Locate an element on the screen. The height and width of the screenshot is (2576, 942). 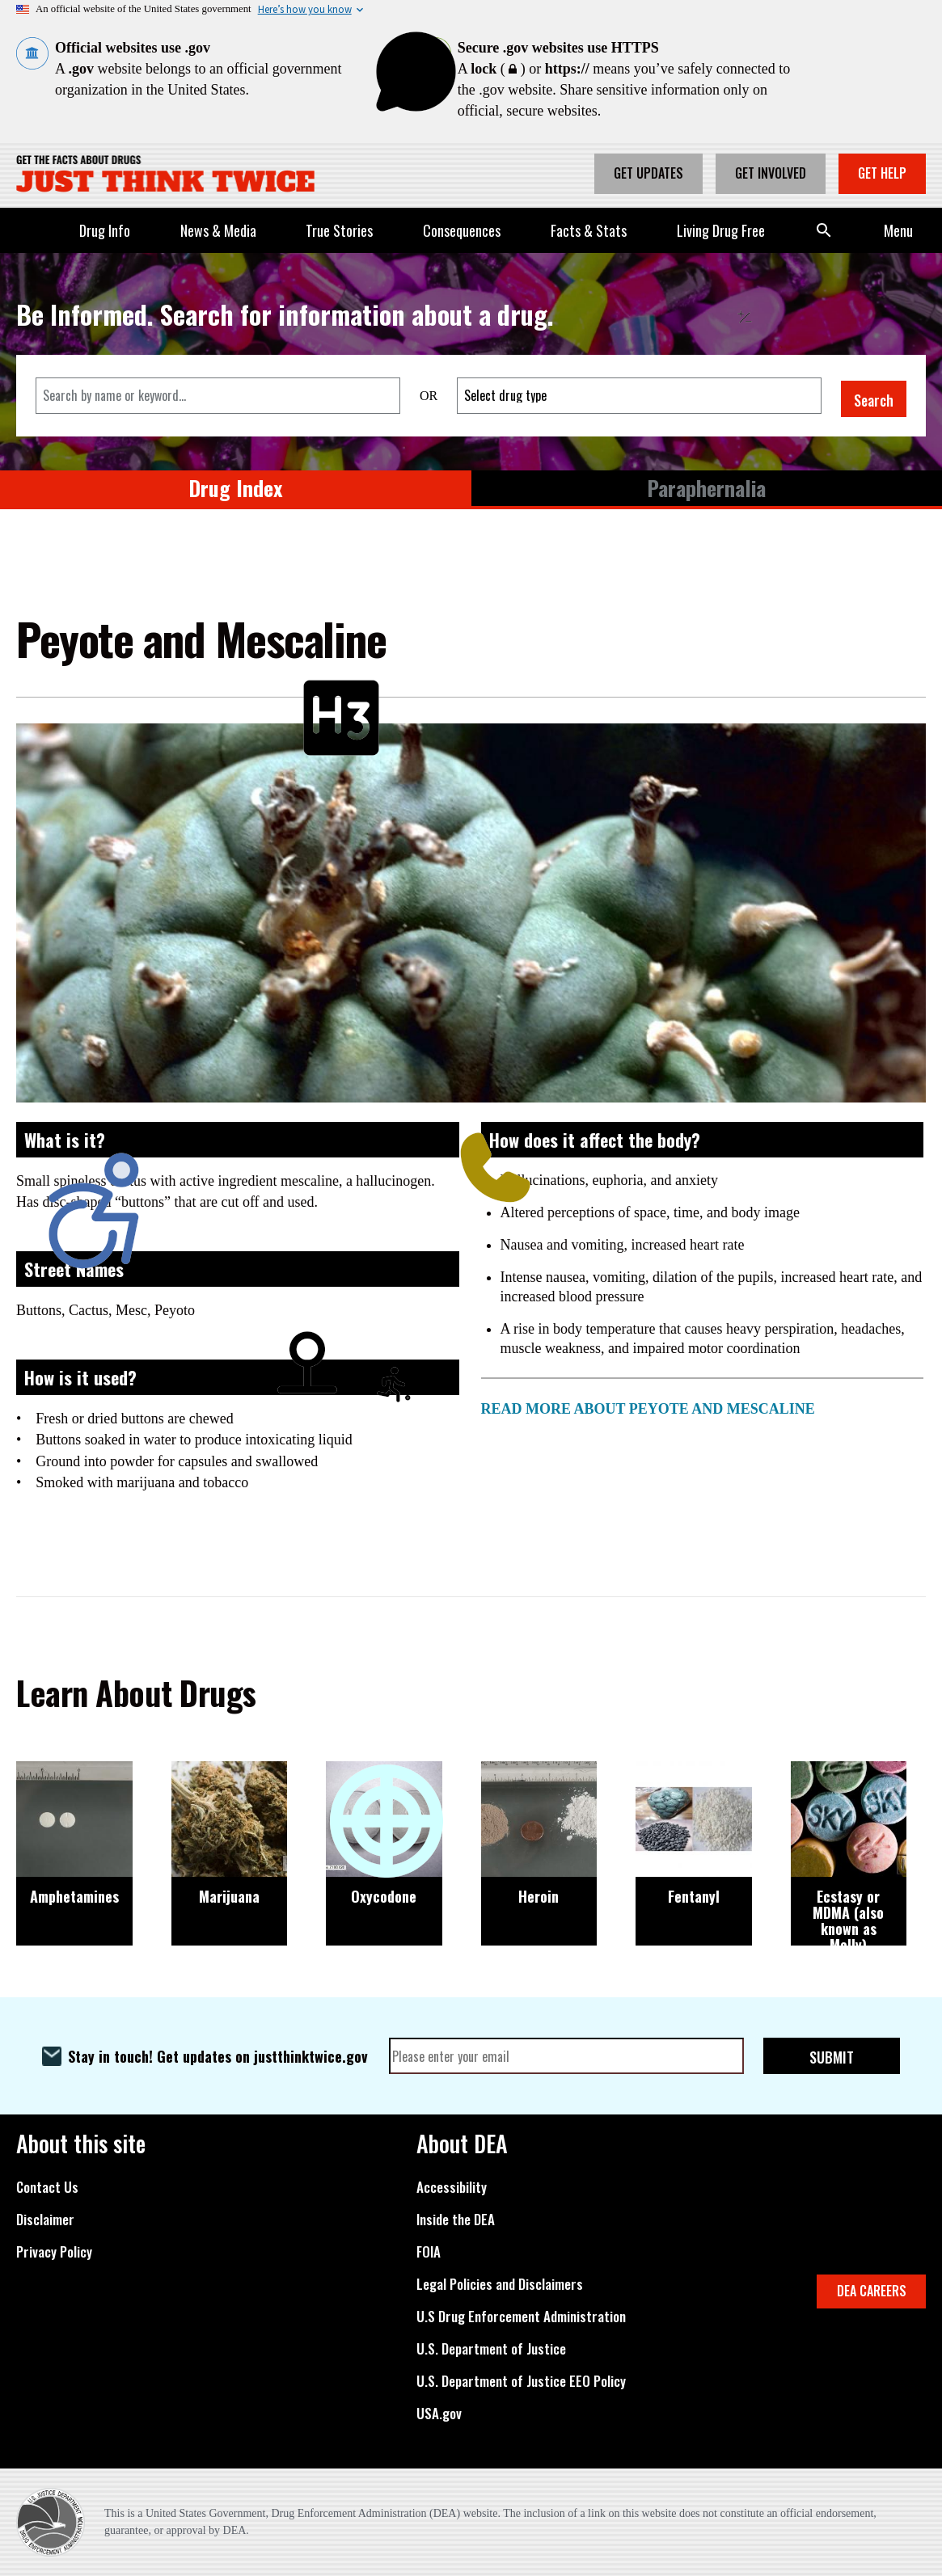
open chat or messaging is located at coordinates (416, 71).